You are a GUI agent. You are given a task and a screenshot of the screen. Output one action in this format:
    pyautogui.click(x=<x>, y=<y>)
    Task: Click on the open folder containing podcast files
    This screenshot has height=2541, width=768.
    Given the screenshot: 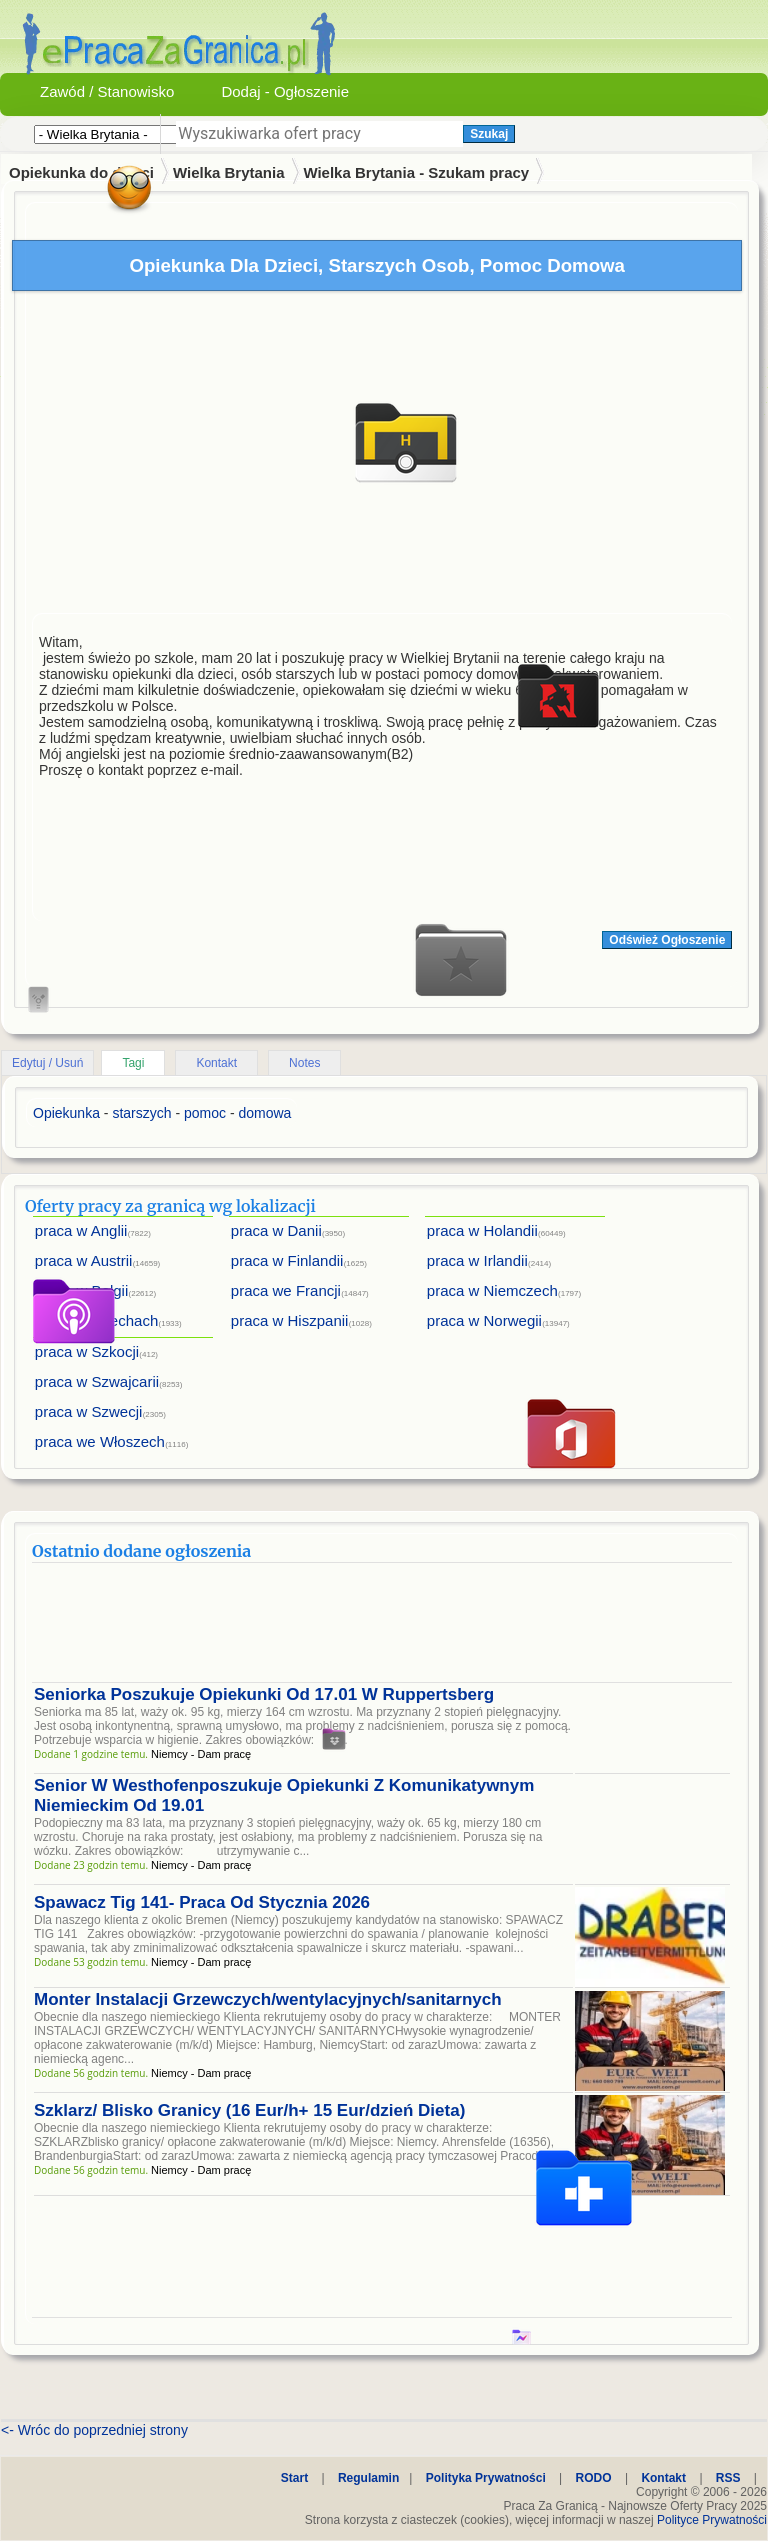 What is the action you would take?
    pyautogui.click(x=73, y=1313)
    